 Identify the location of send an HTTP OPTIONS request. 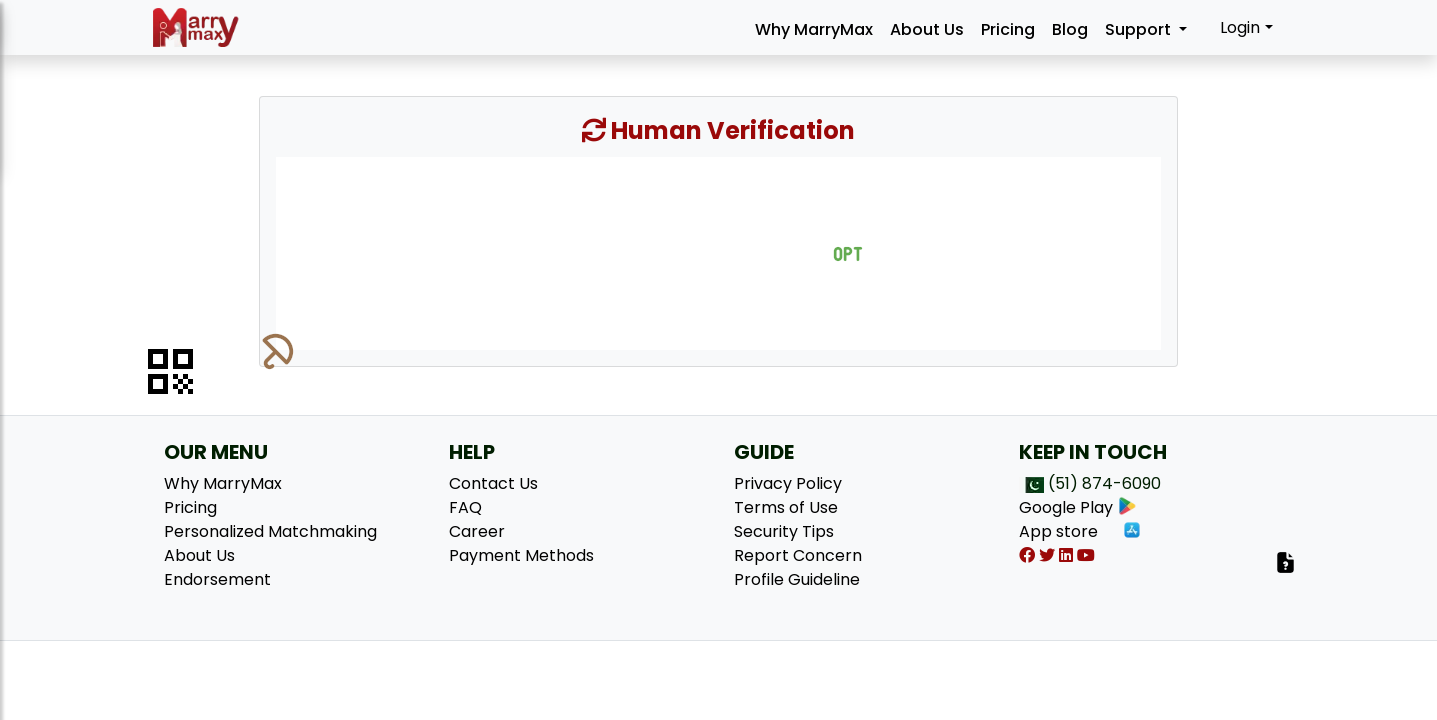
(848, 254).